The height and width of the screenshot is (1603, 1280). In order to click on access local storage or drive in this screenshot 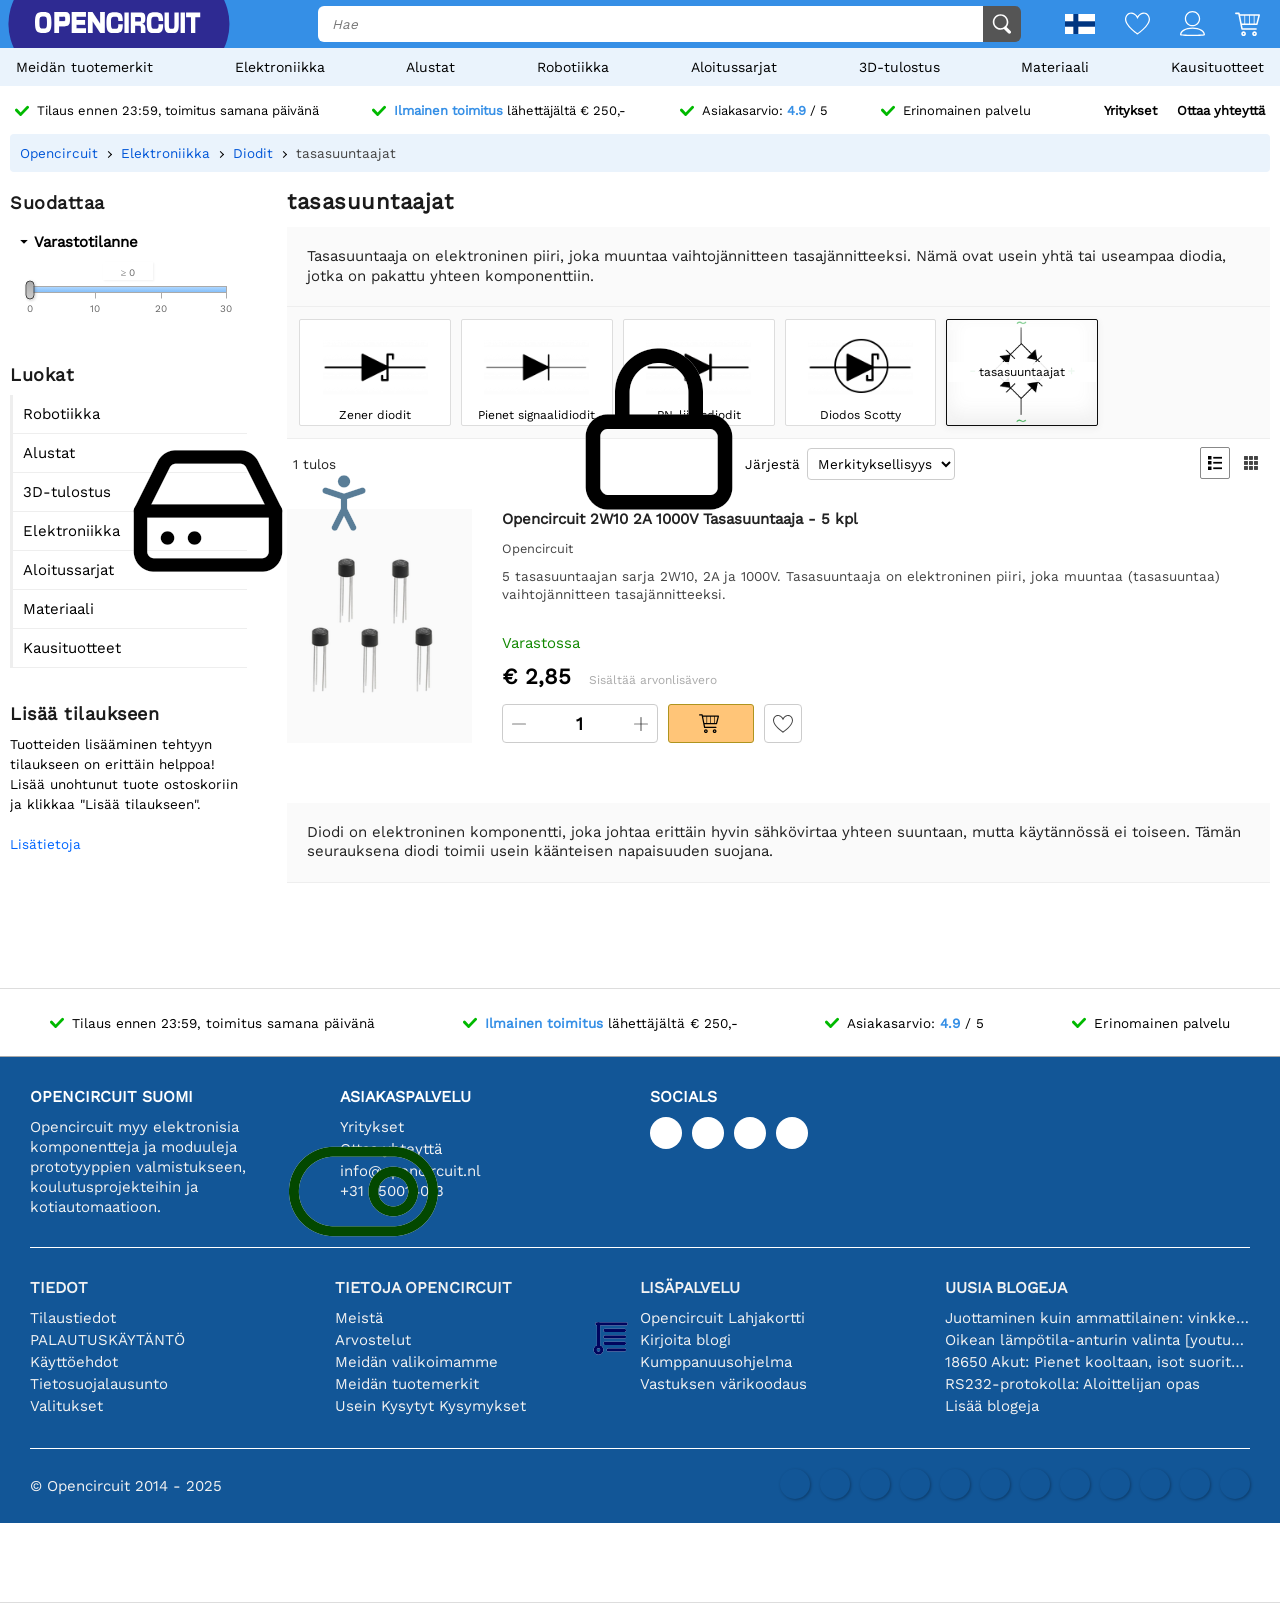, I will do `click(208, 511)`.